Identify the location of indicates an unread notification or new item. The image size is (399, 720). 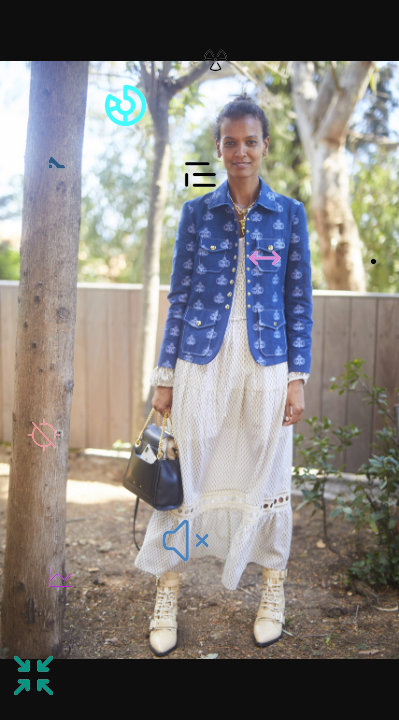
(373, 261).